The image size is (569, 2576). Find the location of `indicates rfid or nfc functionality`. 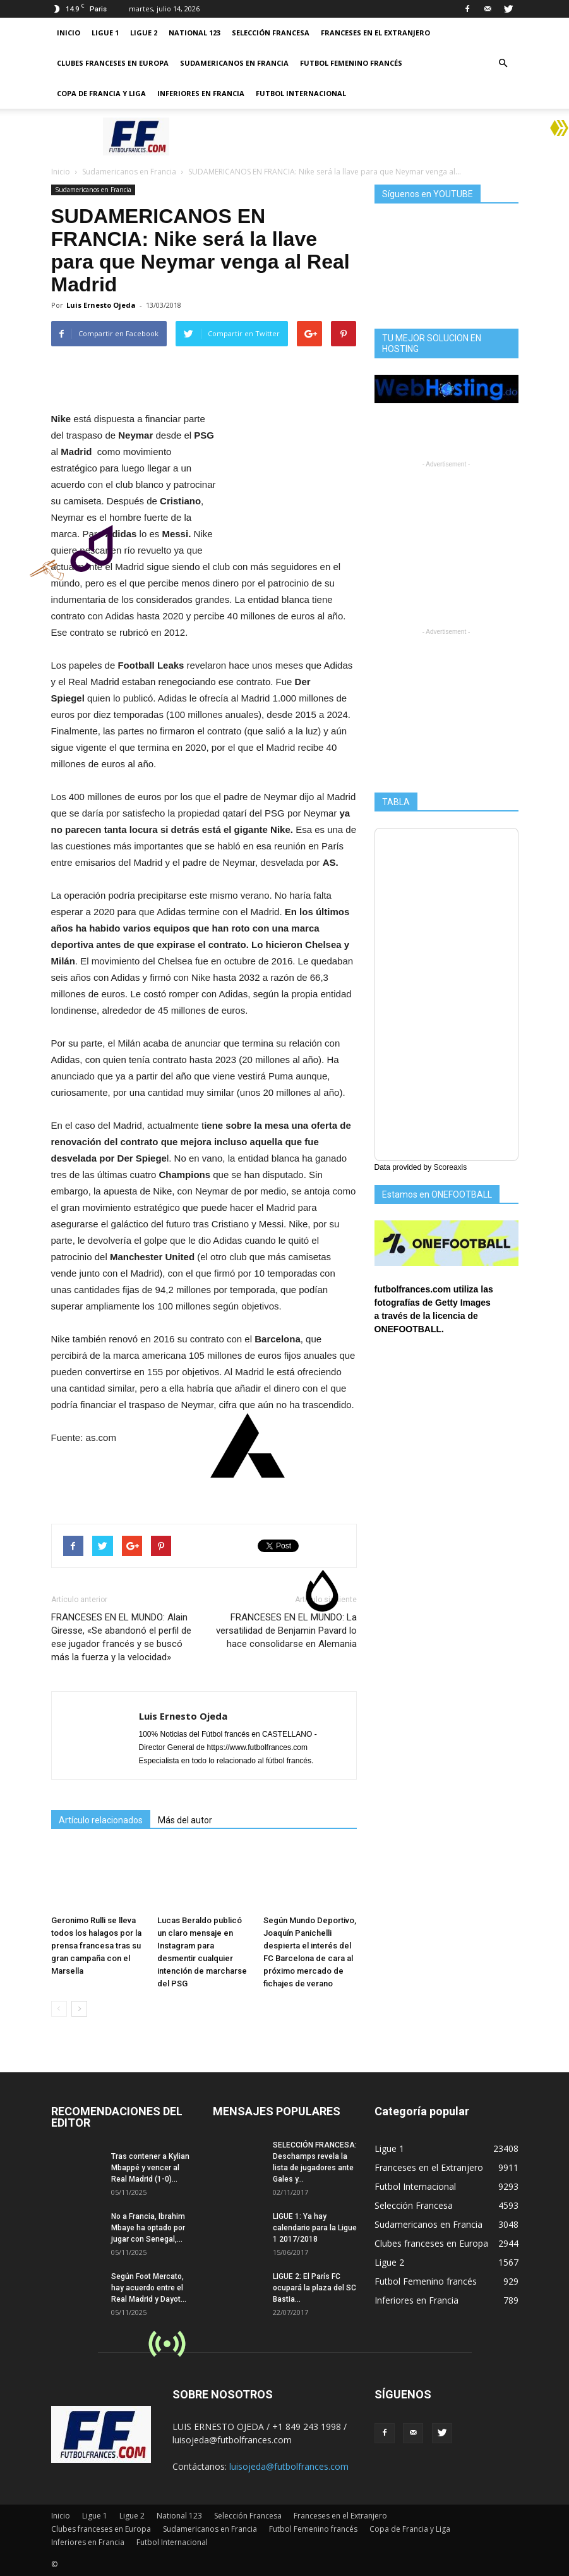

indicates rfid or nfc functionality is located at coordinates (167, 2343).